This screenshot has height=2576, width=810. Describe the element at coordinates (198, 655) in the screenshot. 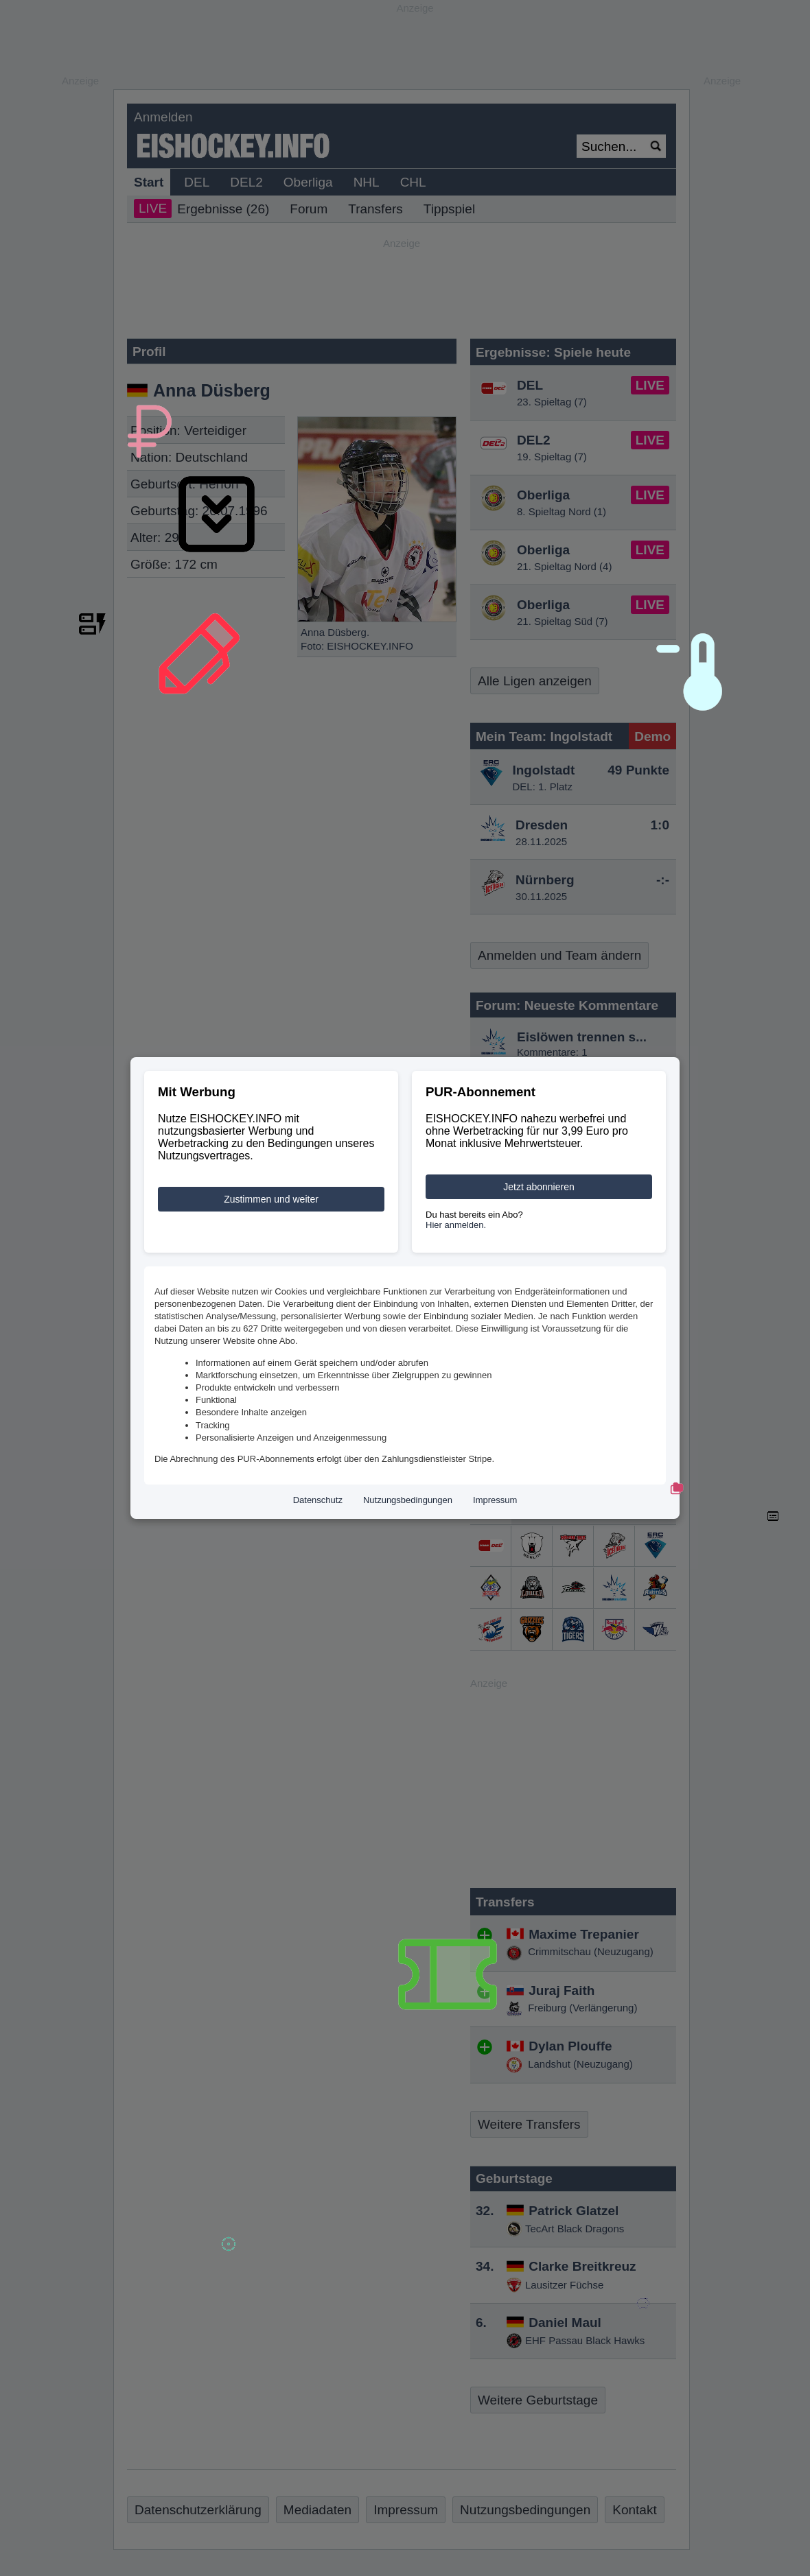

I see `edit or modify content` at that location.